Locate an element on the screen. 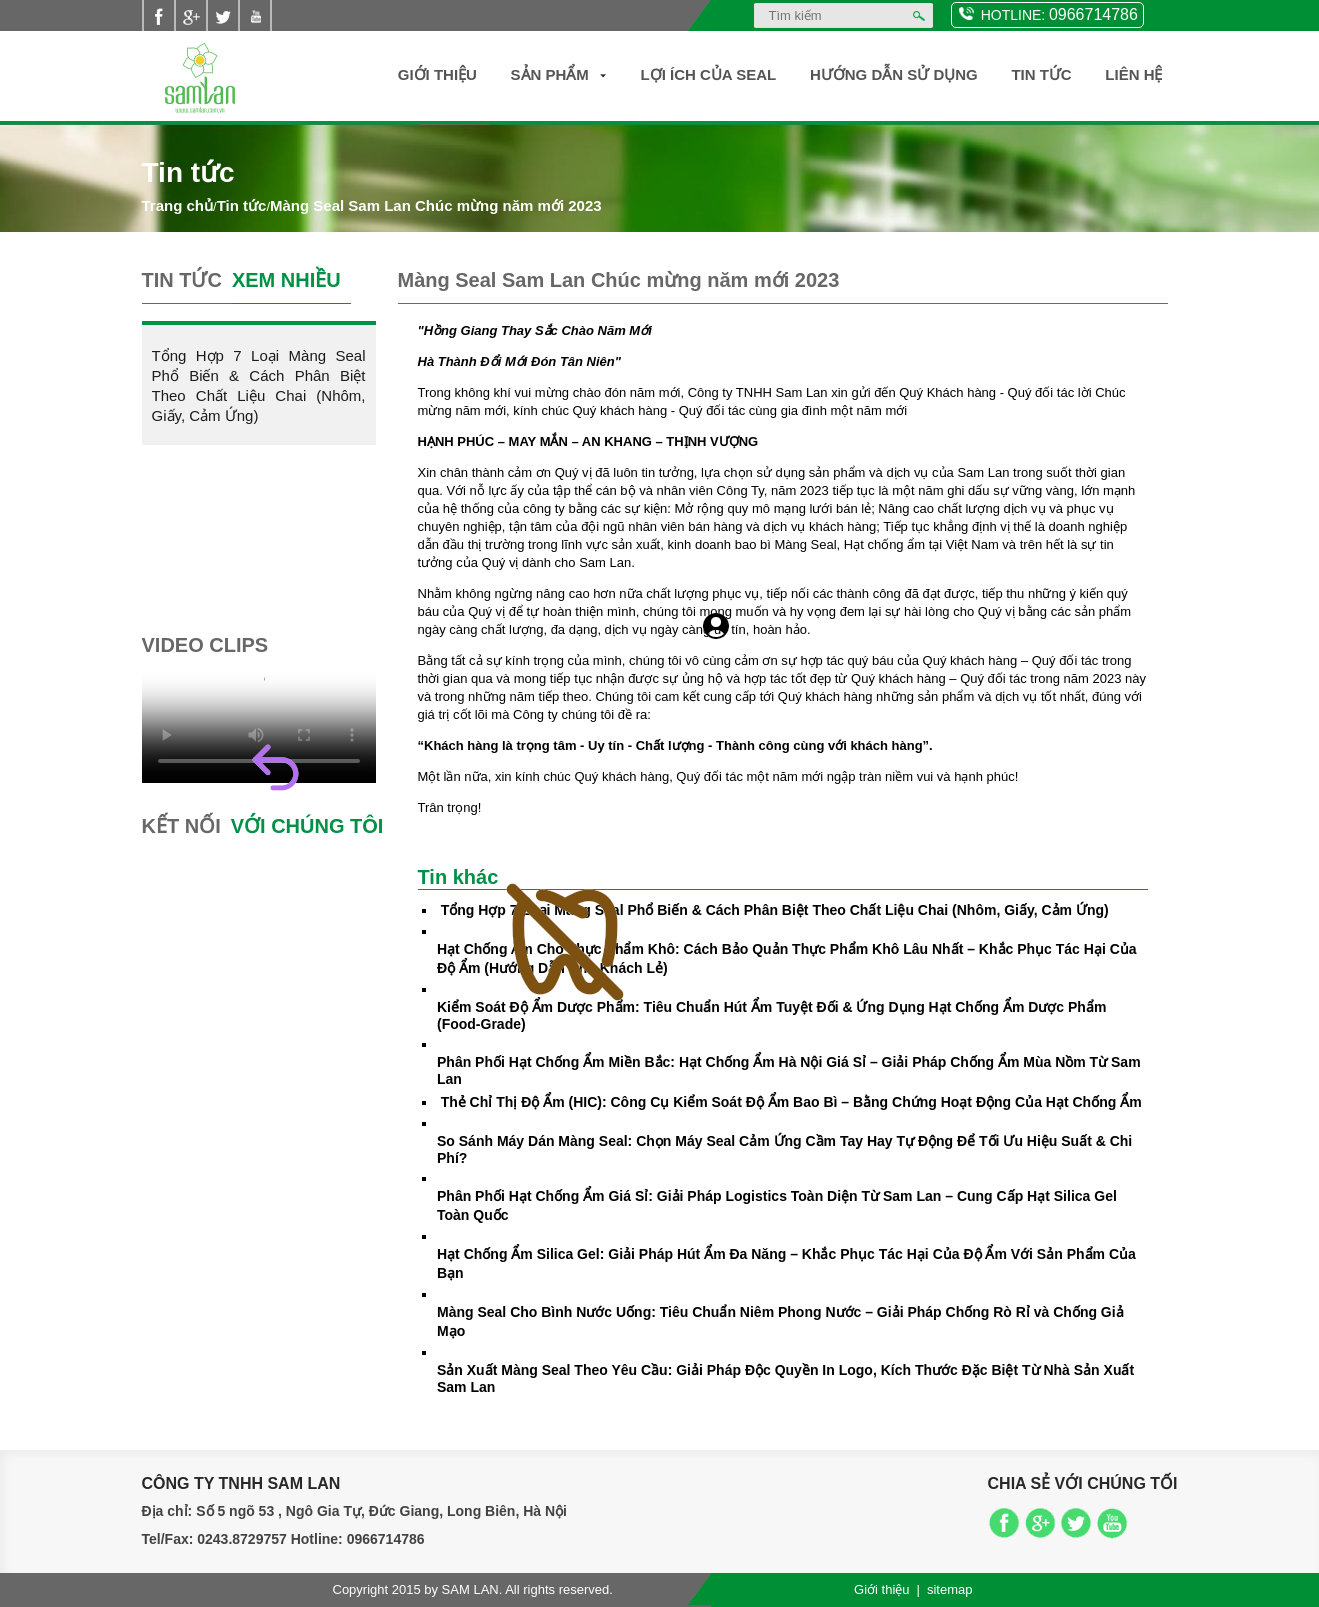  view your profile is located at coordinates (716, 626).